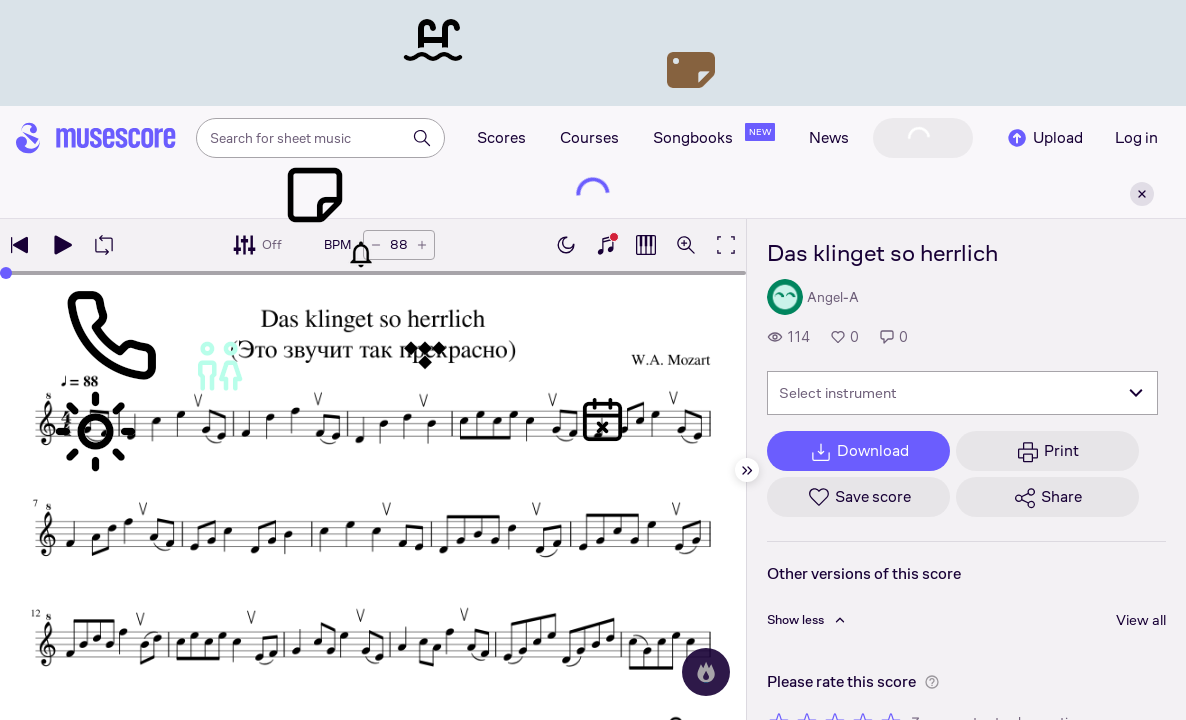 The height and width of the screenshot is (720, 1186). I want to click on cancel or delete a scheduled event, so click(602, 419).